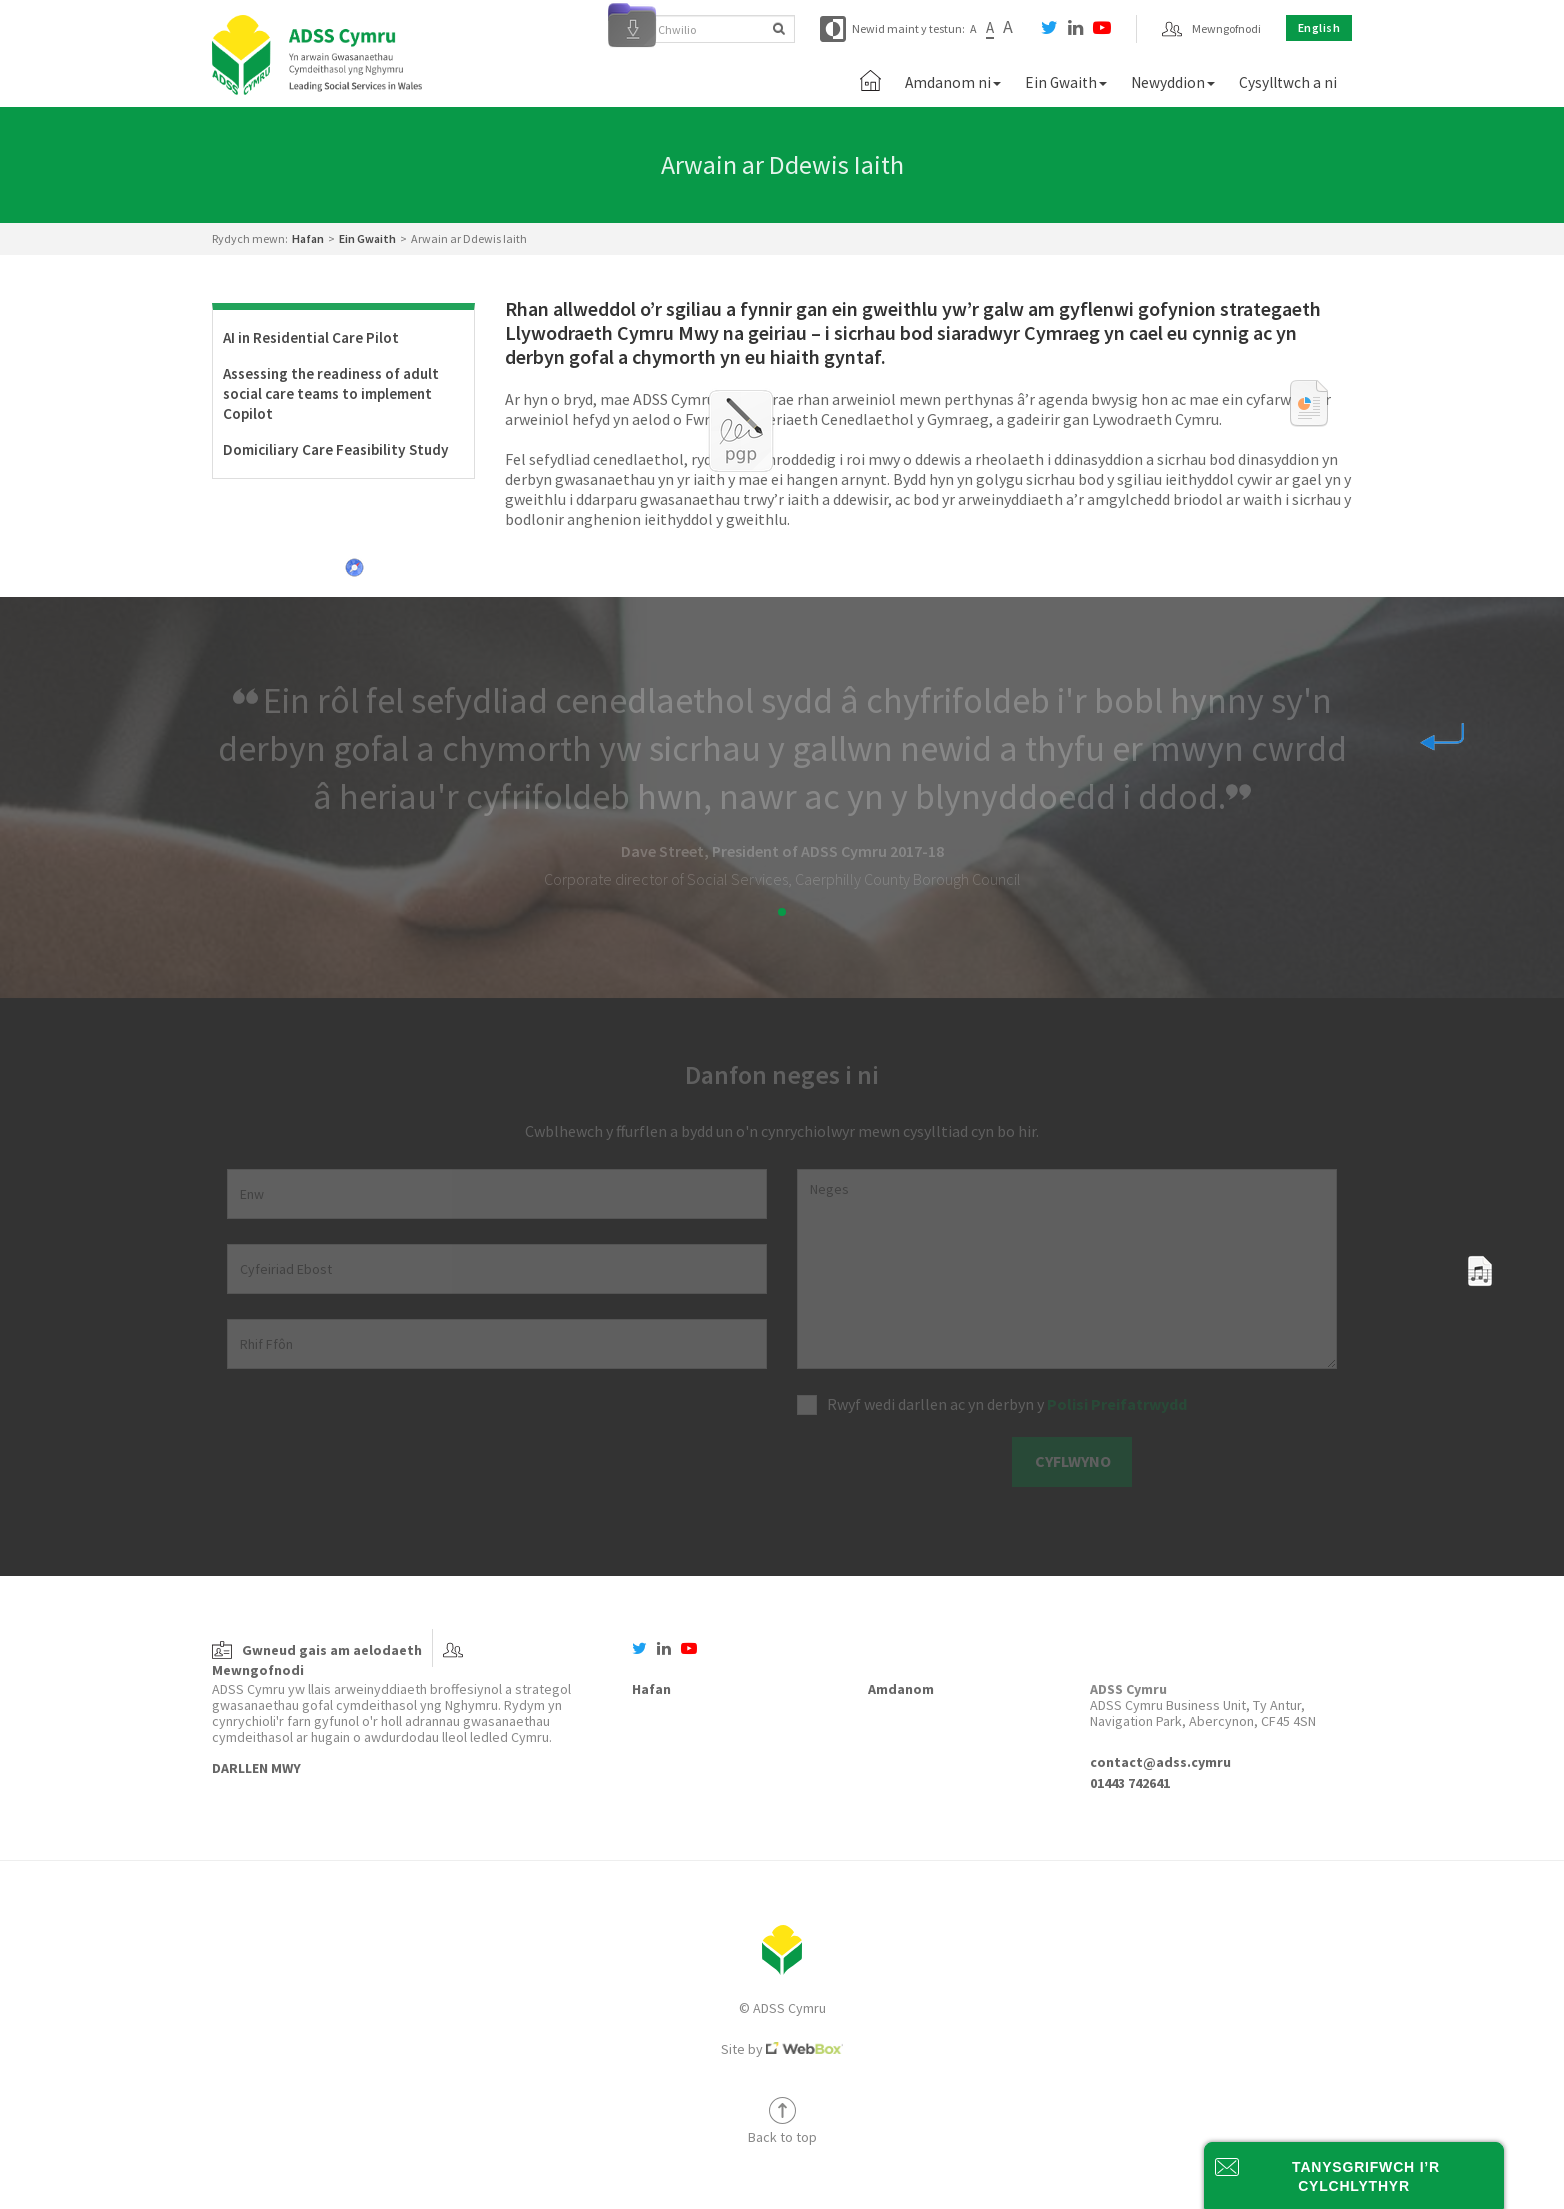 This screenshot has width=1564, height=2209. I want to click on open a presentation file, so click(1309, 403).